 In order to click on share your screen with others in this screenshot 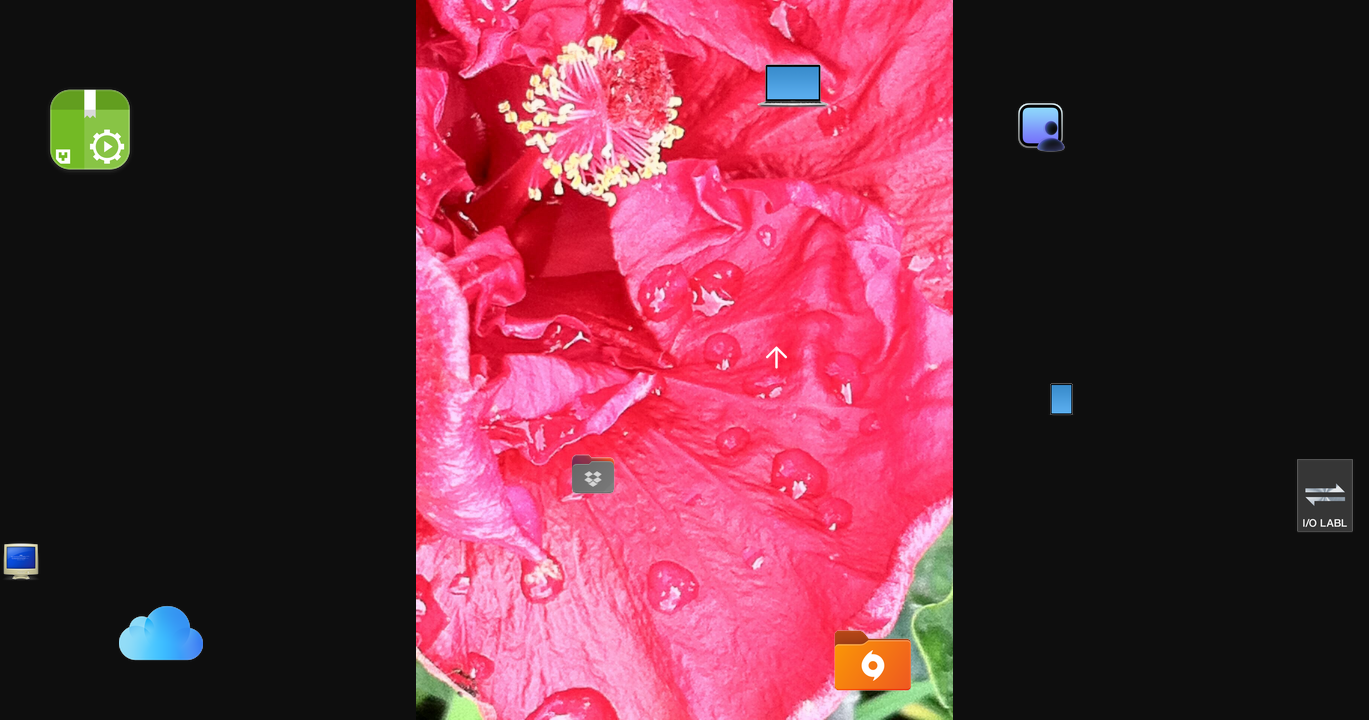, I will do `click(1040, 125)`.